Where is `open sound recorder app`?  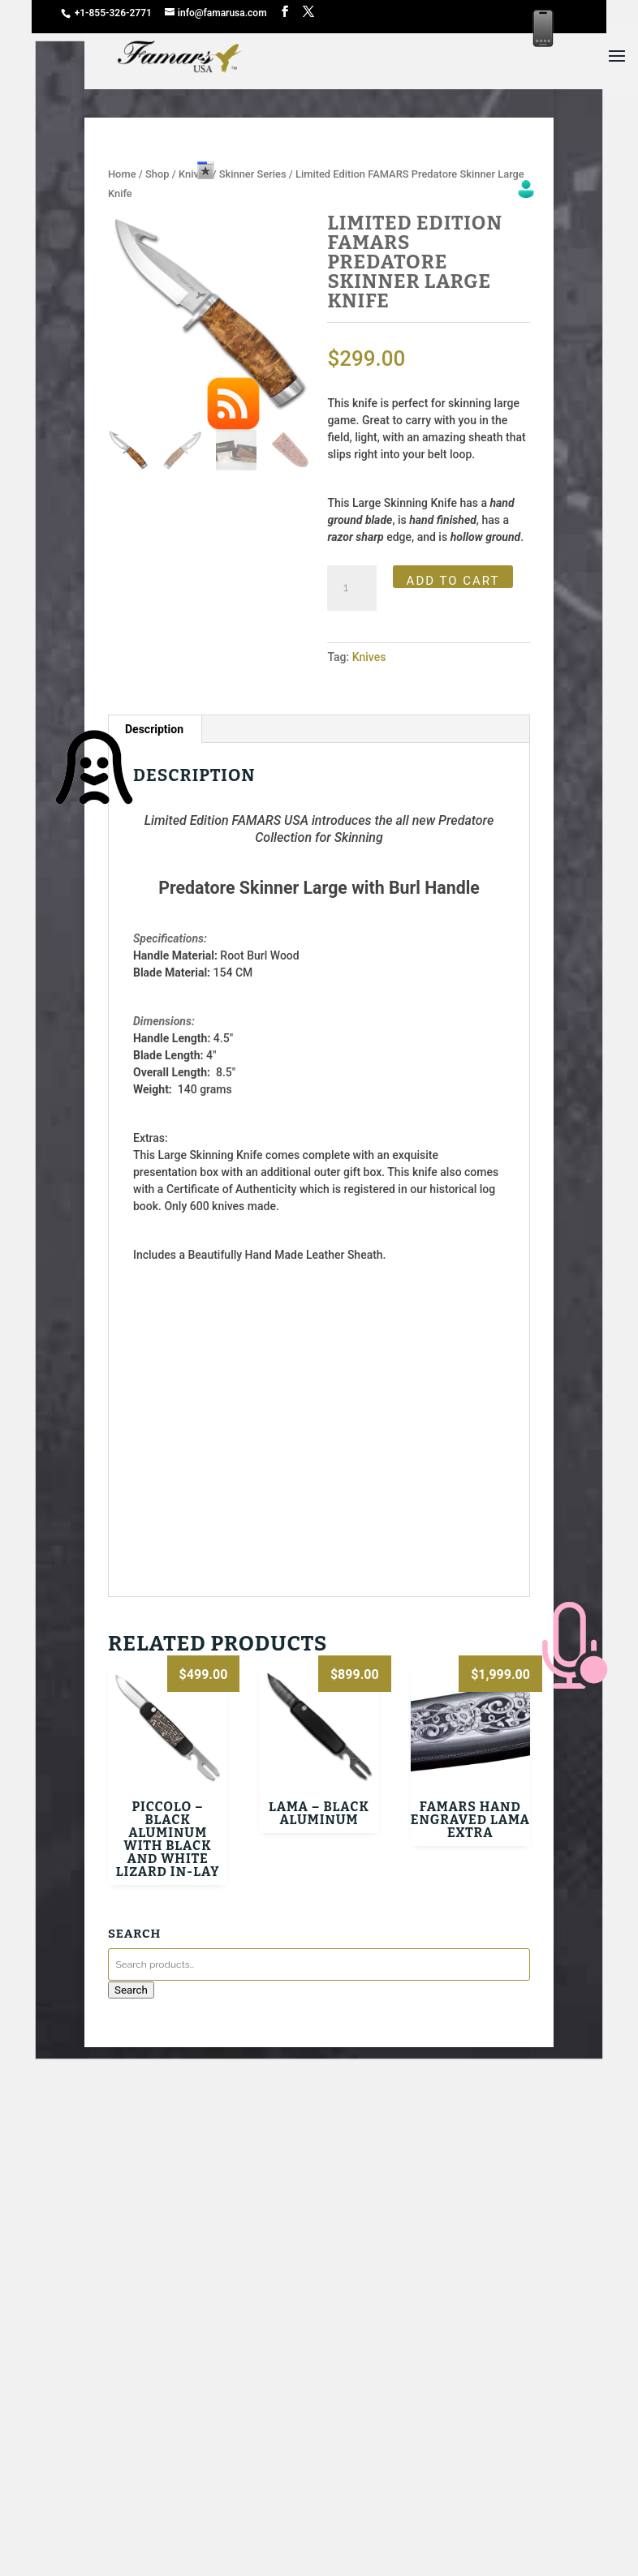
open sound recorder app is located at coordinates (569, 1645).